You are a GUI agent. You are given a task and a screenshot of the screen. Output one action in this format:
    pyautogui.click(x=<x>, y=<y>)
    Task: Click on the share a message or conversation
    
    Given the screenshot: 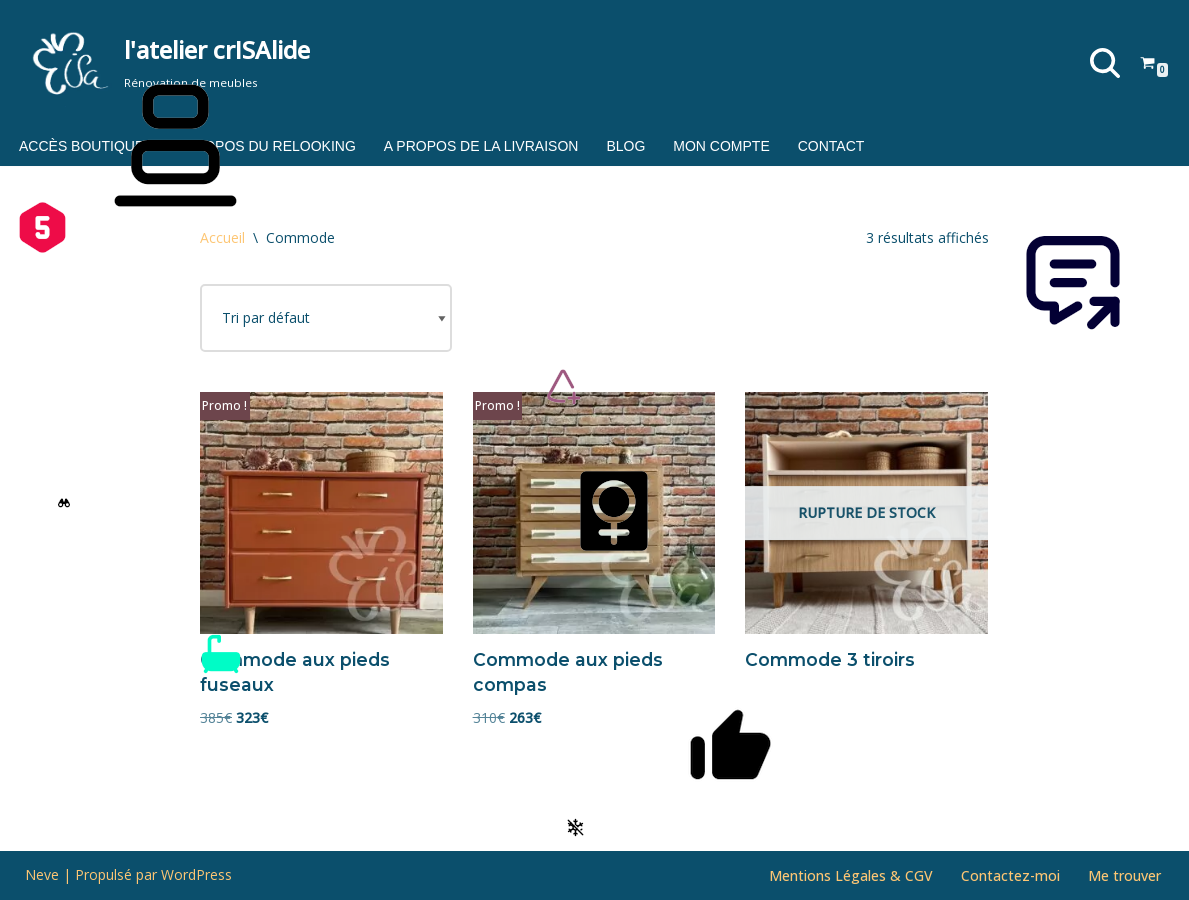 What is the action you would take?
    pyautogui.click(x=1073, y=278)
    